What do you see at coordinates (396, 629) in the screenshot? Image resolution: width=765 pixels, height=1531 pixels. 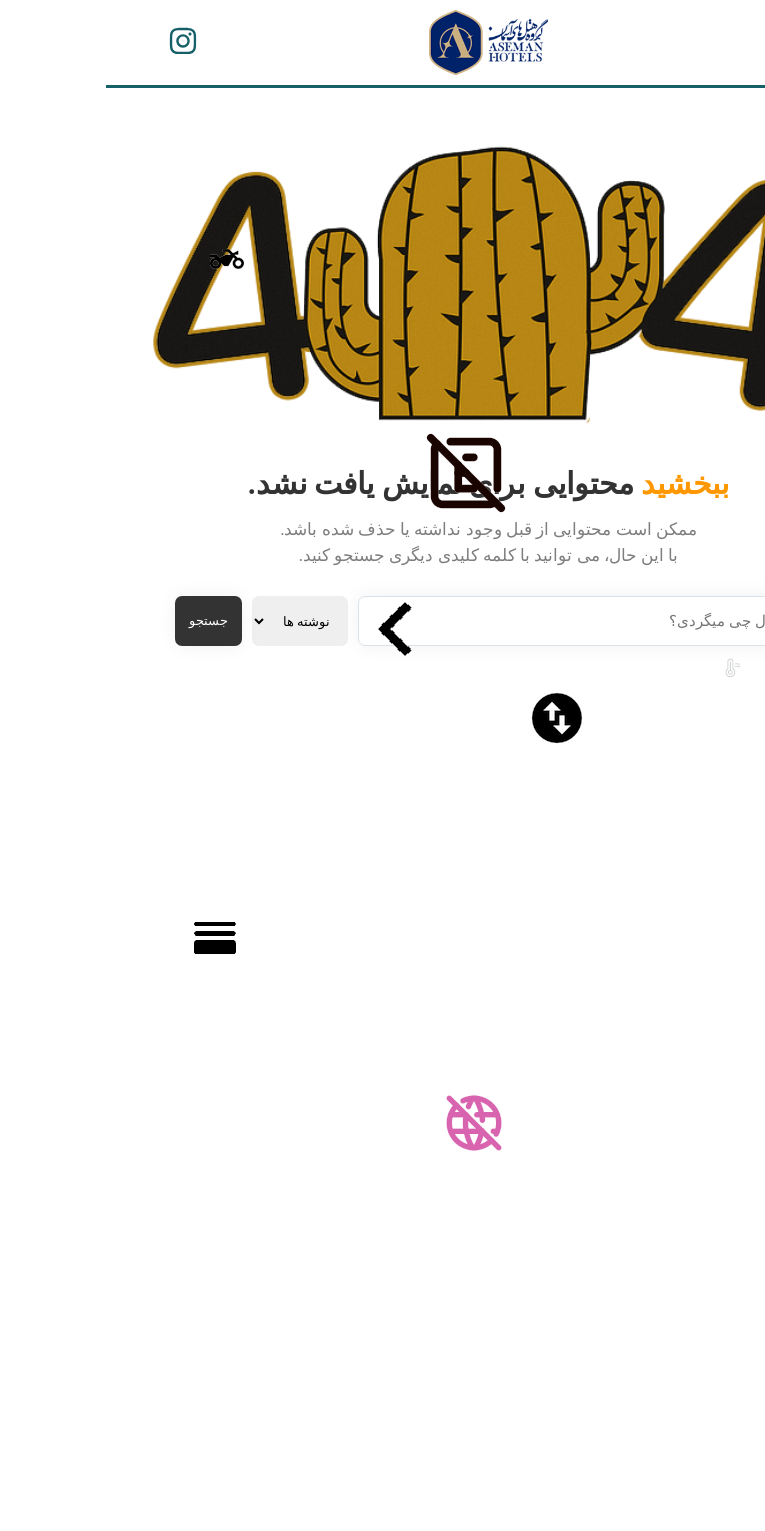 I see `go back to the previous screen` at bounding box center [396, 629].